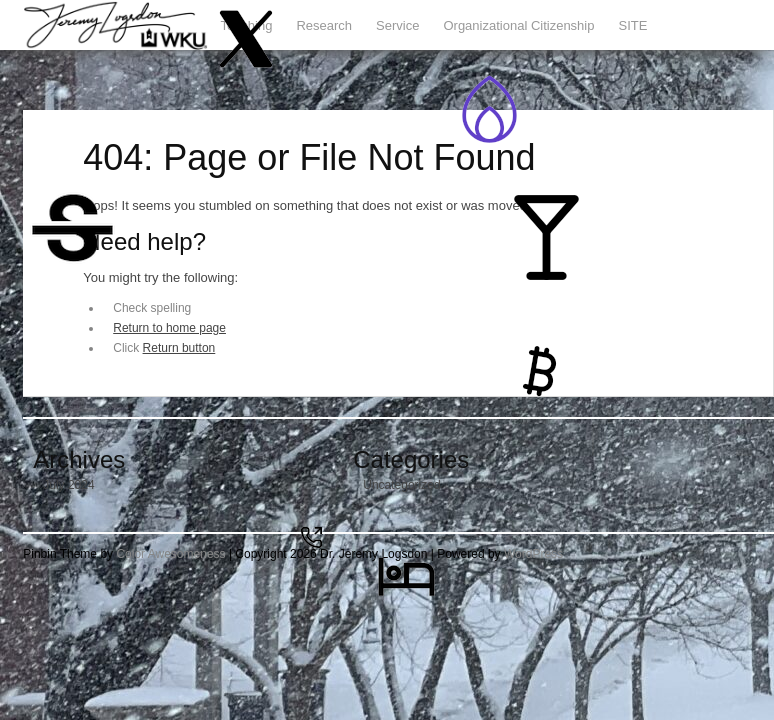  I want to click on browse cocktail or drink recipes, so click(546, 235).